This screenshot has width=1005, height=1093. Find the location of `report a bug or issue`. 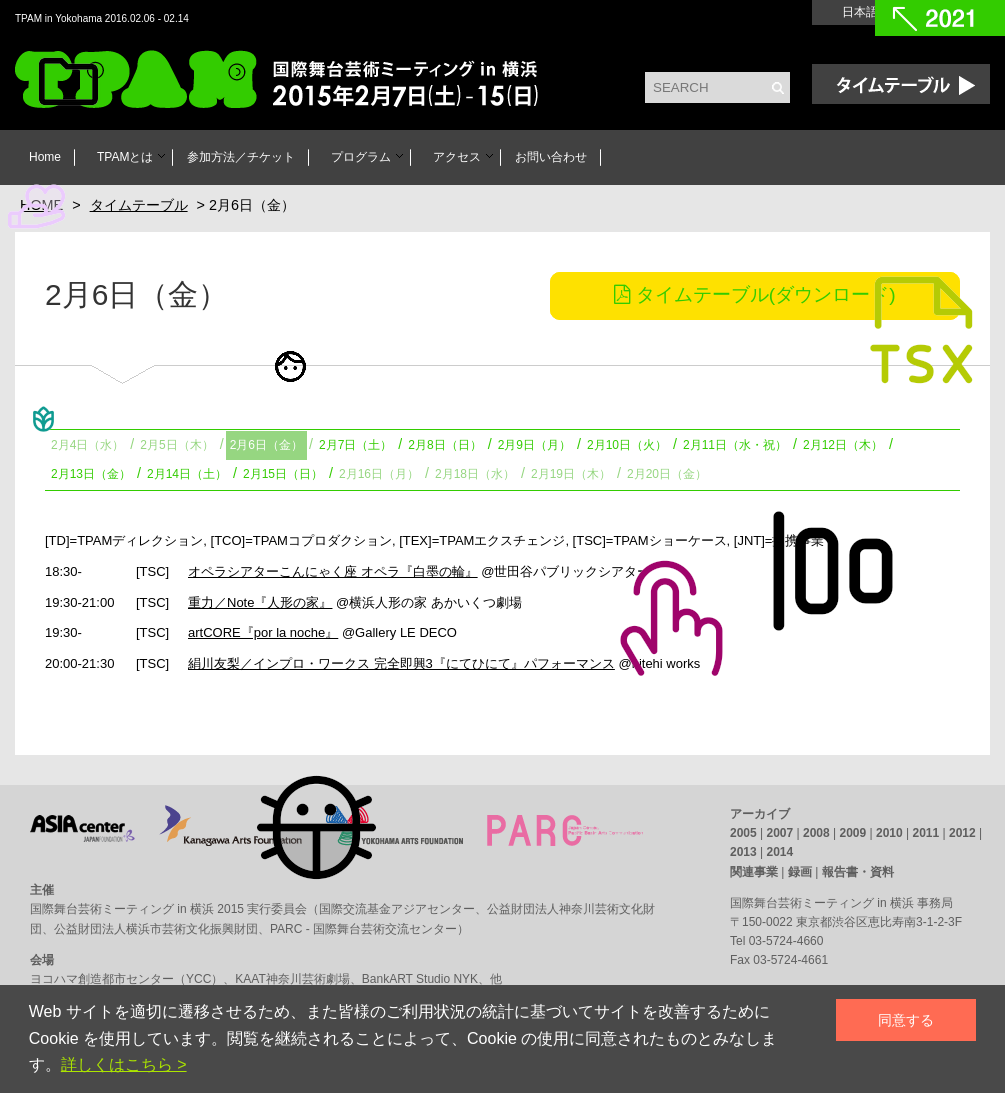

report a bug or issue is located at coordinates (316, 827).